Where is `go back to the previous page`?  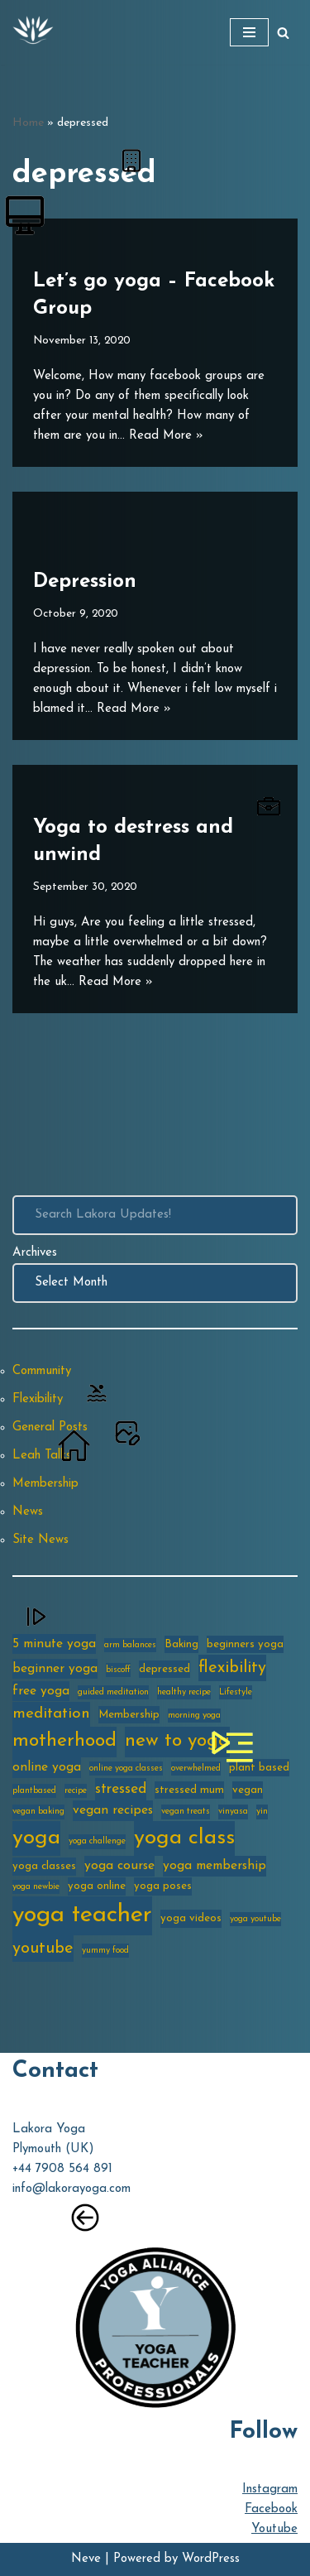 go back to the previous page is located at coordinates (85, 2218).